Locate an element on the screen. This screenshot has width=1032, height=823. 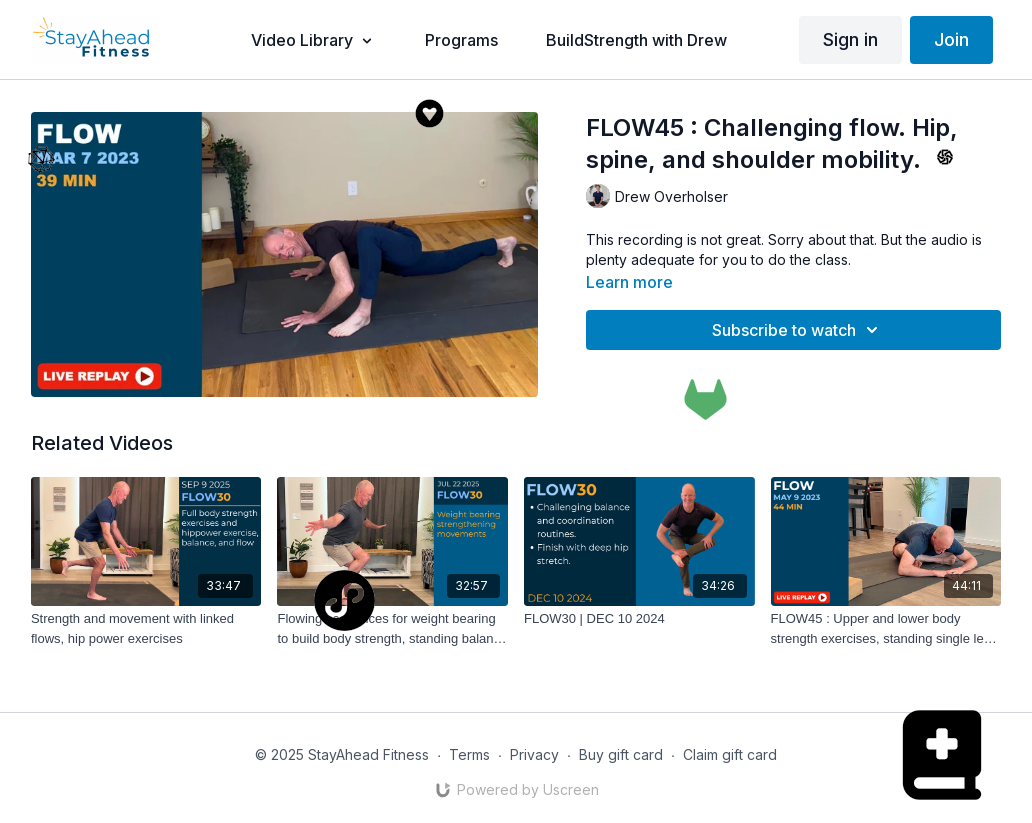
access medical records or health information is located at coordinates (942, 755).